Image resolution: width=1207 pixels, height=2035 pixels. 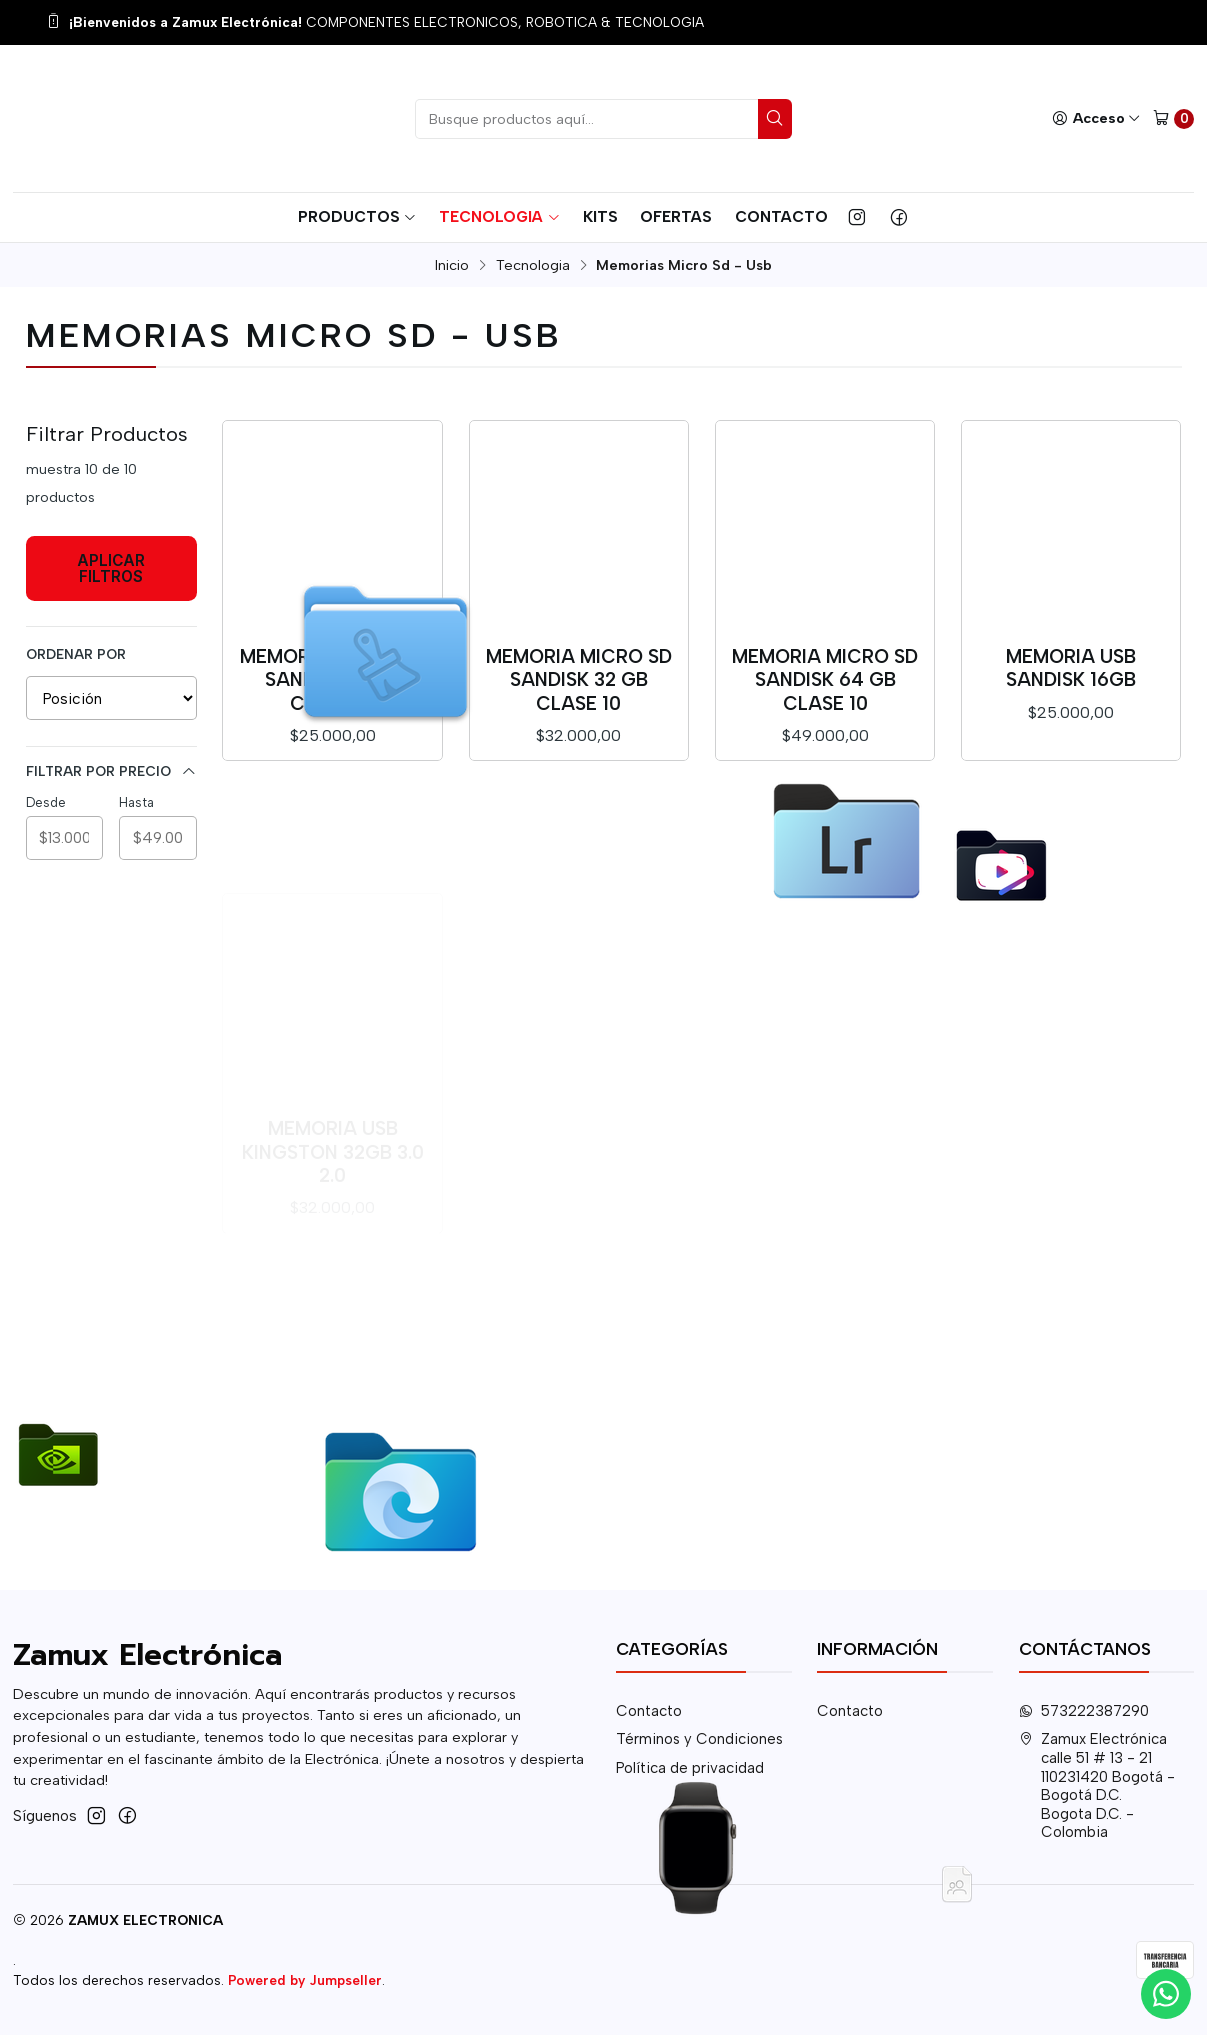 I want to click on open your work files folder, so click(x=385, y=651).